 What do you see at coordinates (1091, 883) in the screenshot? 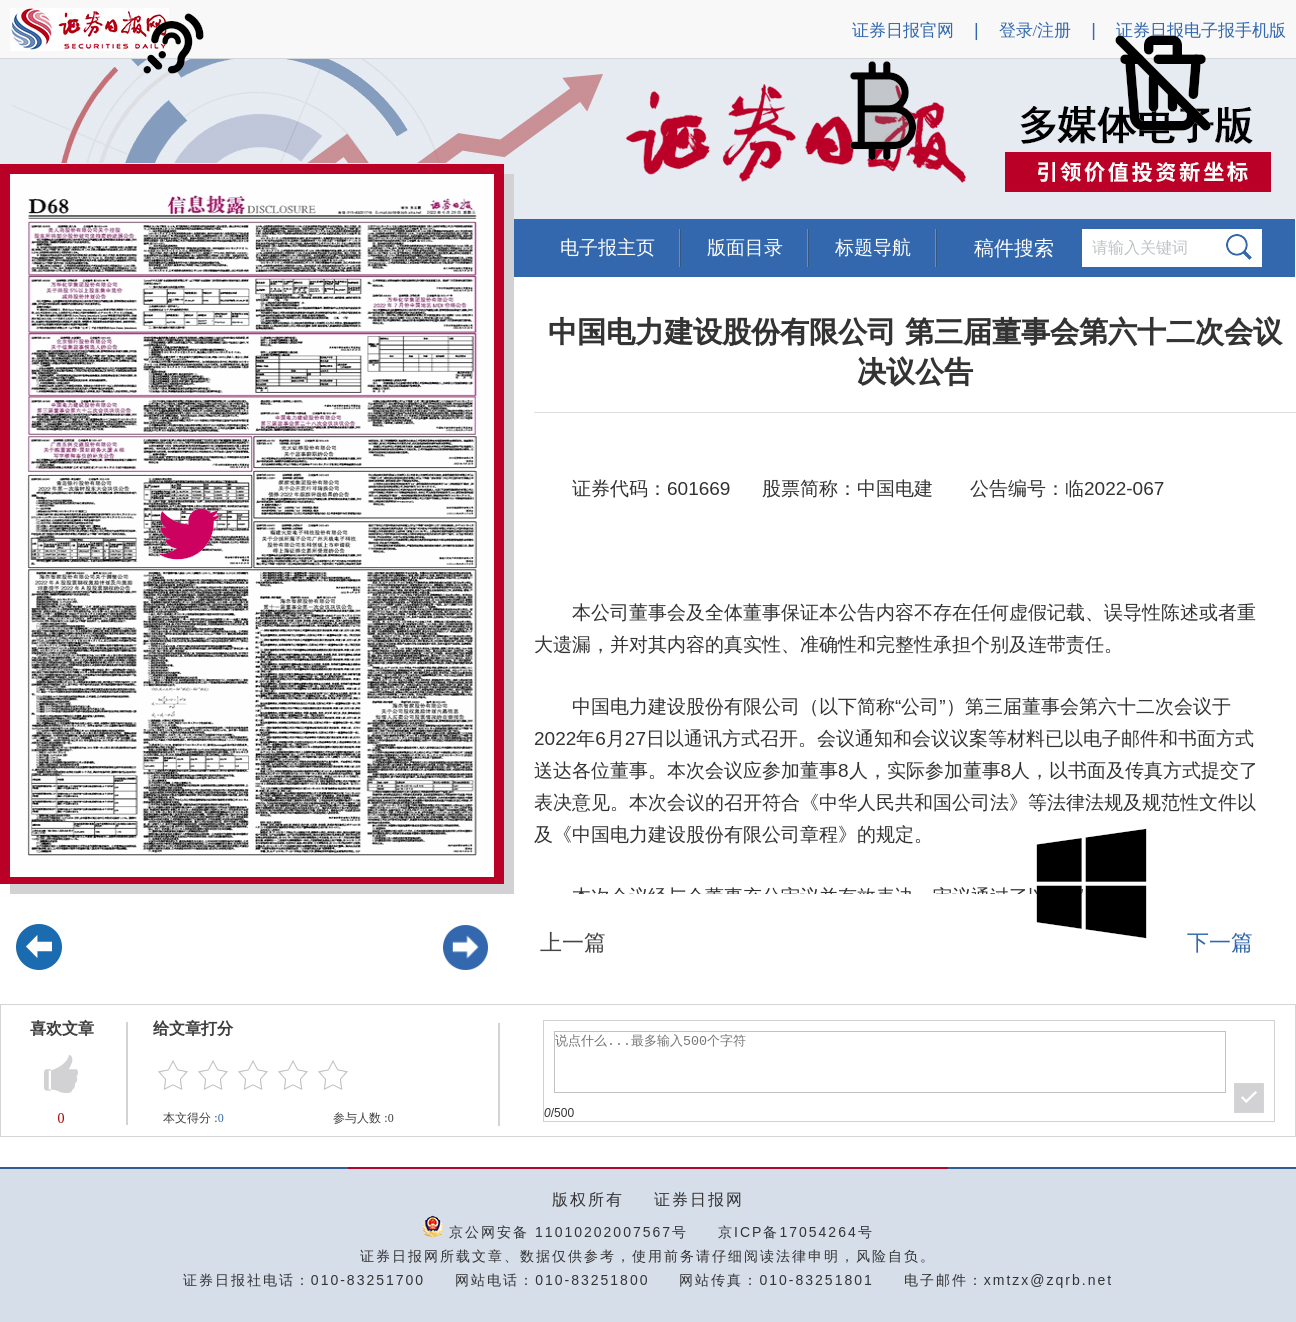
I see `open windows-specific settings or features` at bounding box center [1091, 883].